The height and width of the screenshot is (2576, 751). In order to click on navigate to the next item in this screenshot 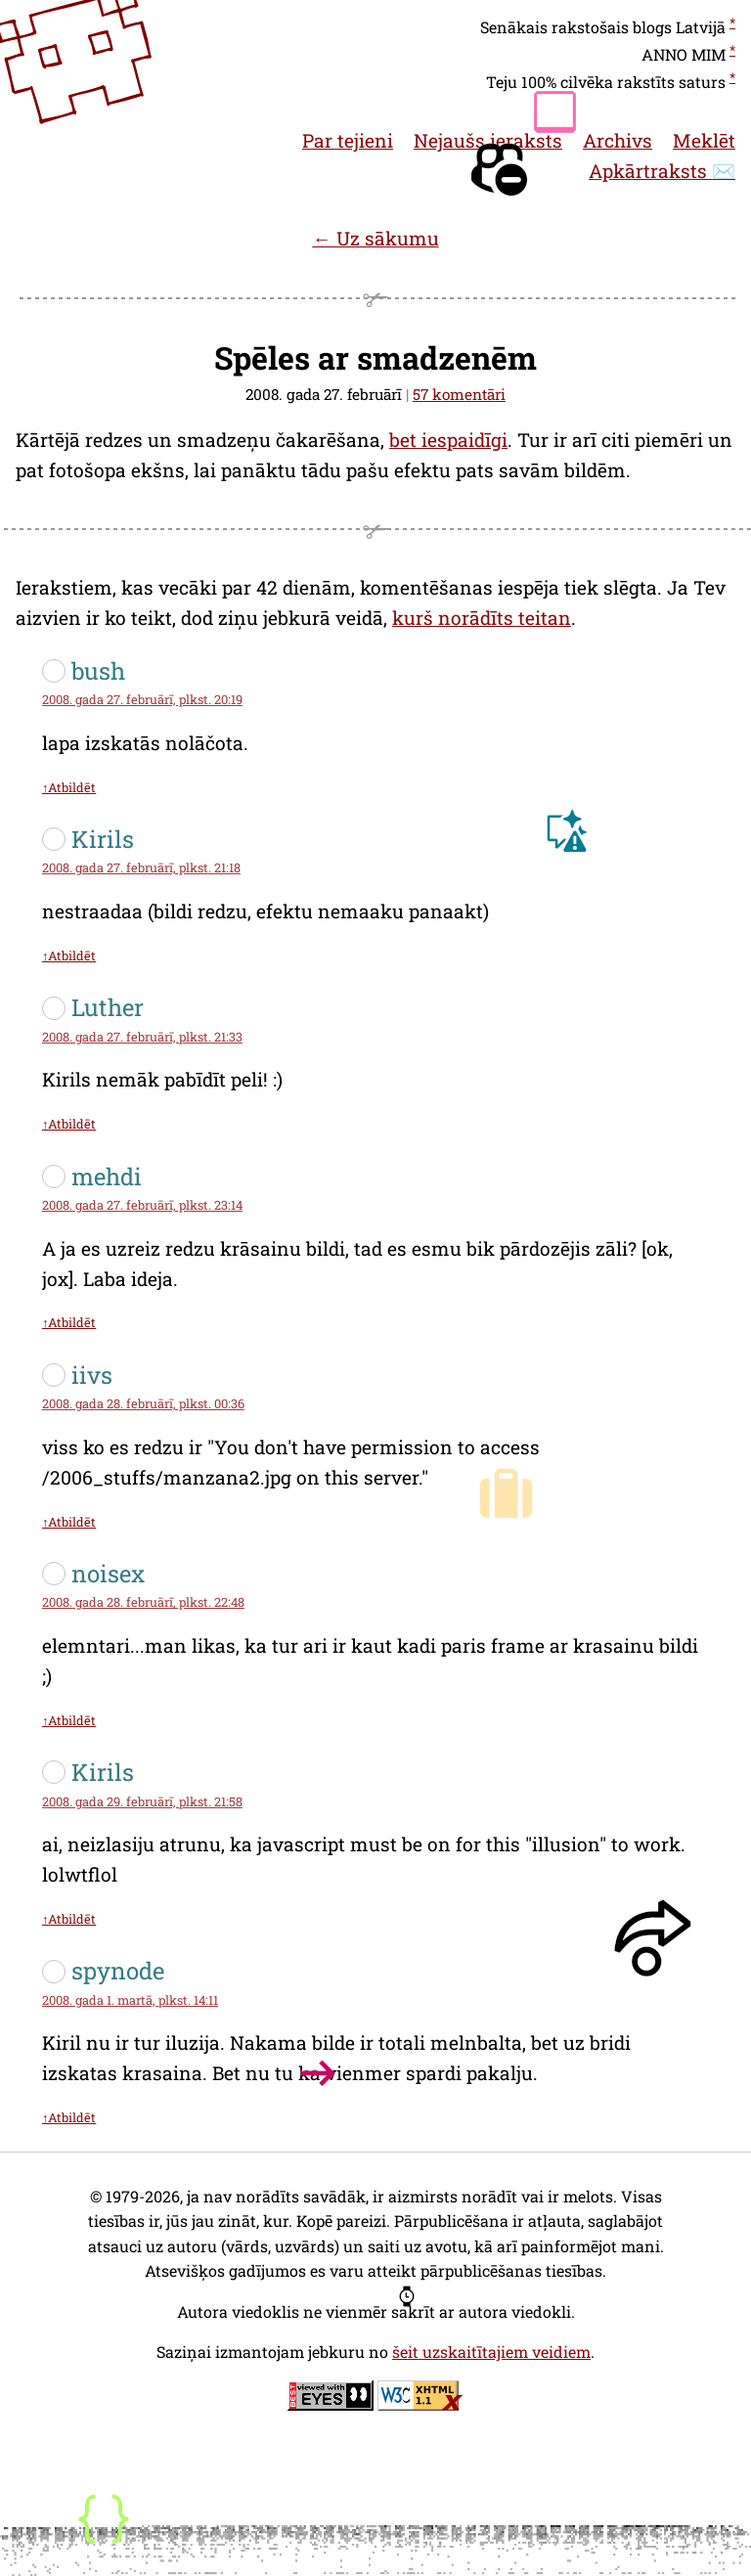, I will do `click(319, 2073)`.